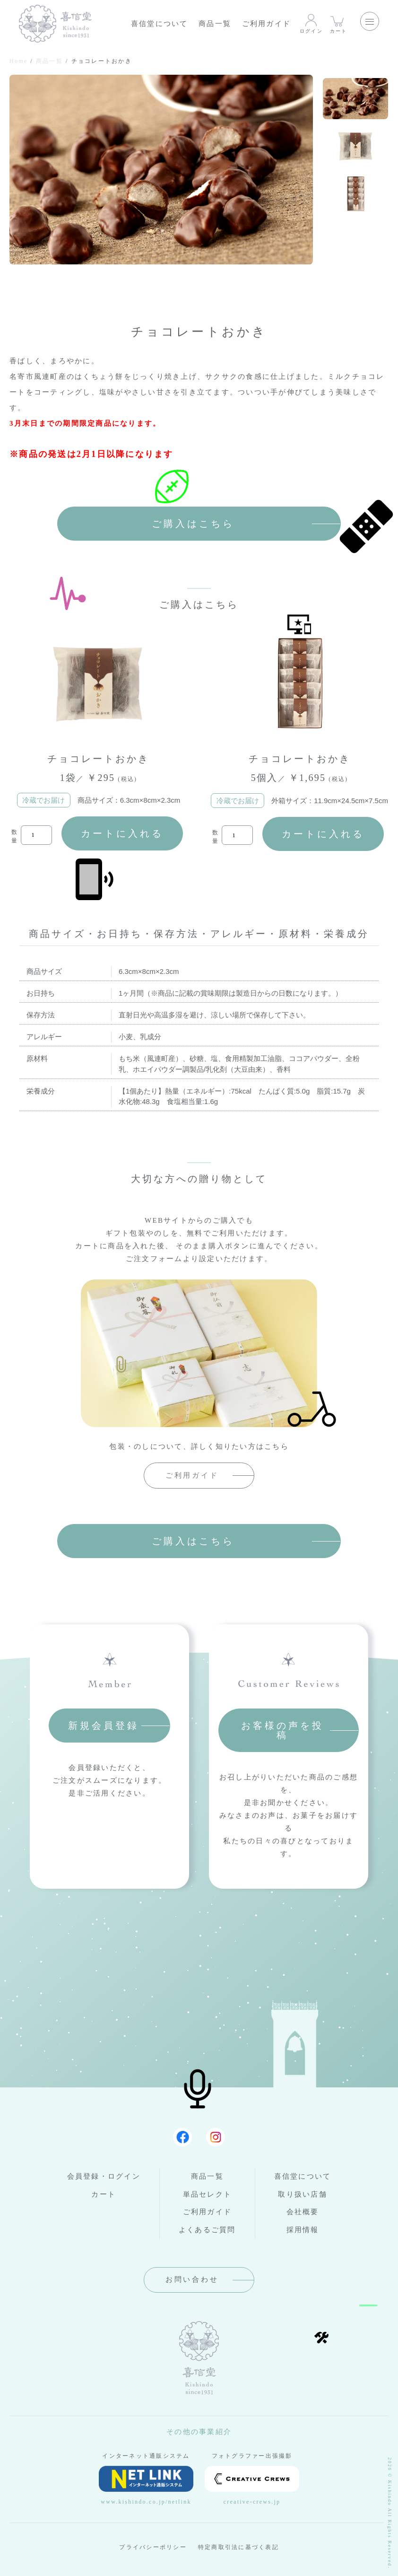 Image resolution: width=398 pixels, height=2576 pixels. Describe the element at coordinates (95, 879) in the screenshot. I see `indicates an incoming call or notification on a linked device` at that location.